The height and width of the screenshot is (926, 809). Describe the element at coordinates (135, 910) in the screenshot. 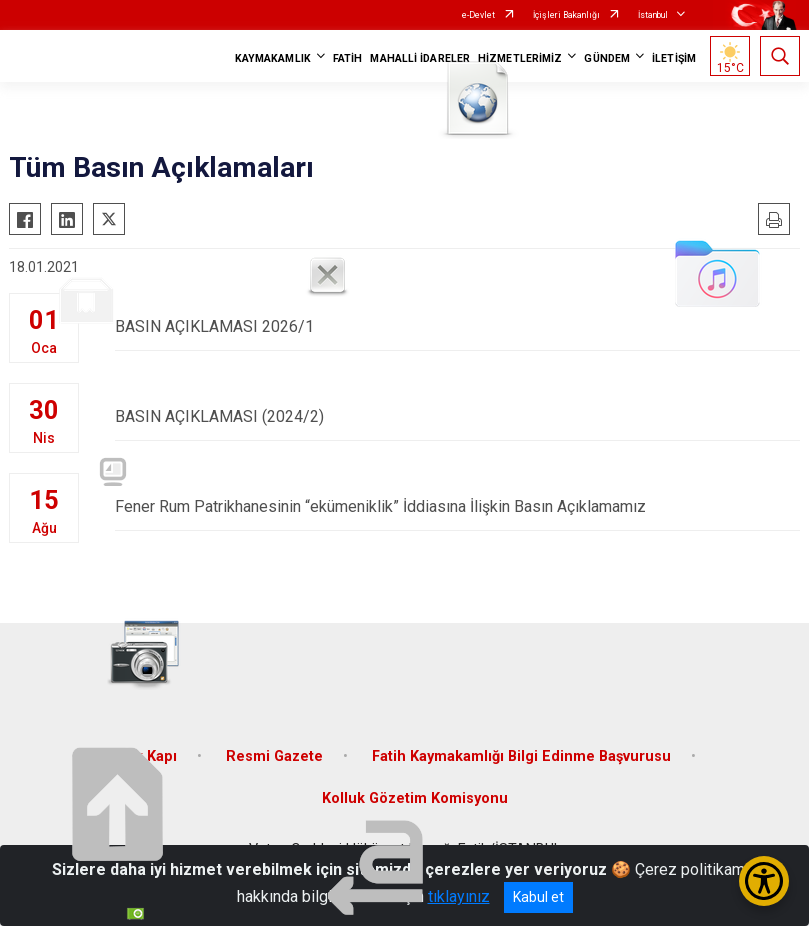

I see `iPod shuffle device indicator` at that location.